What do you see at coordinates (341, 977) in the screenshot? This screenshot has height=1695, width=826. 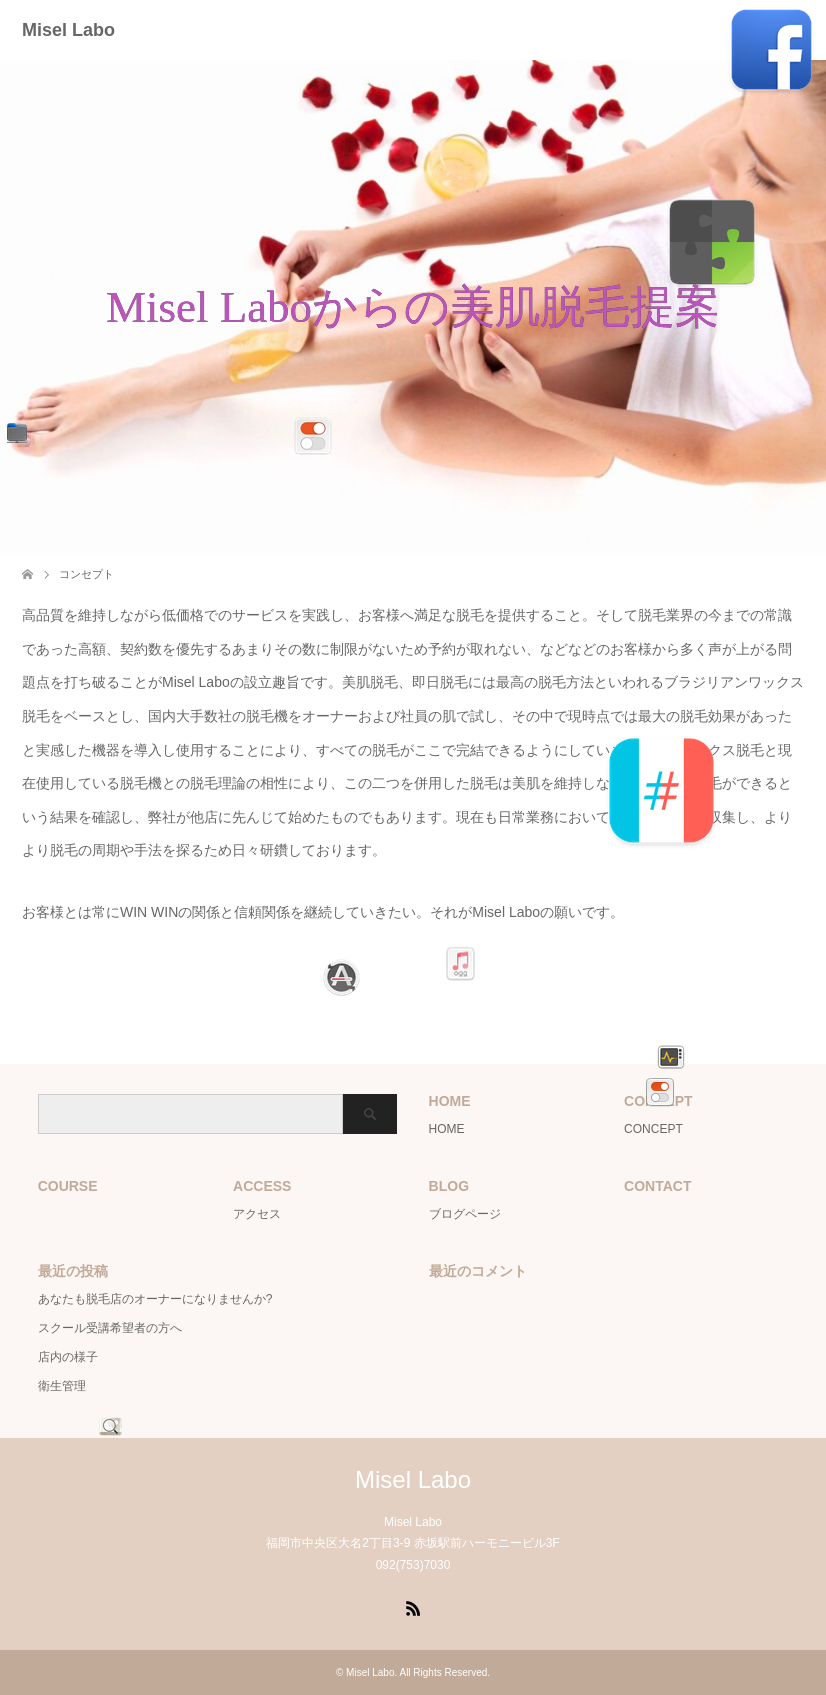 I see `check for available software updates` at bounding box center [341, 977].